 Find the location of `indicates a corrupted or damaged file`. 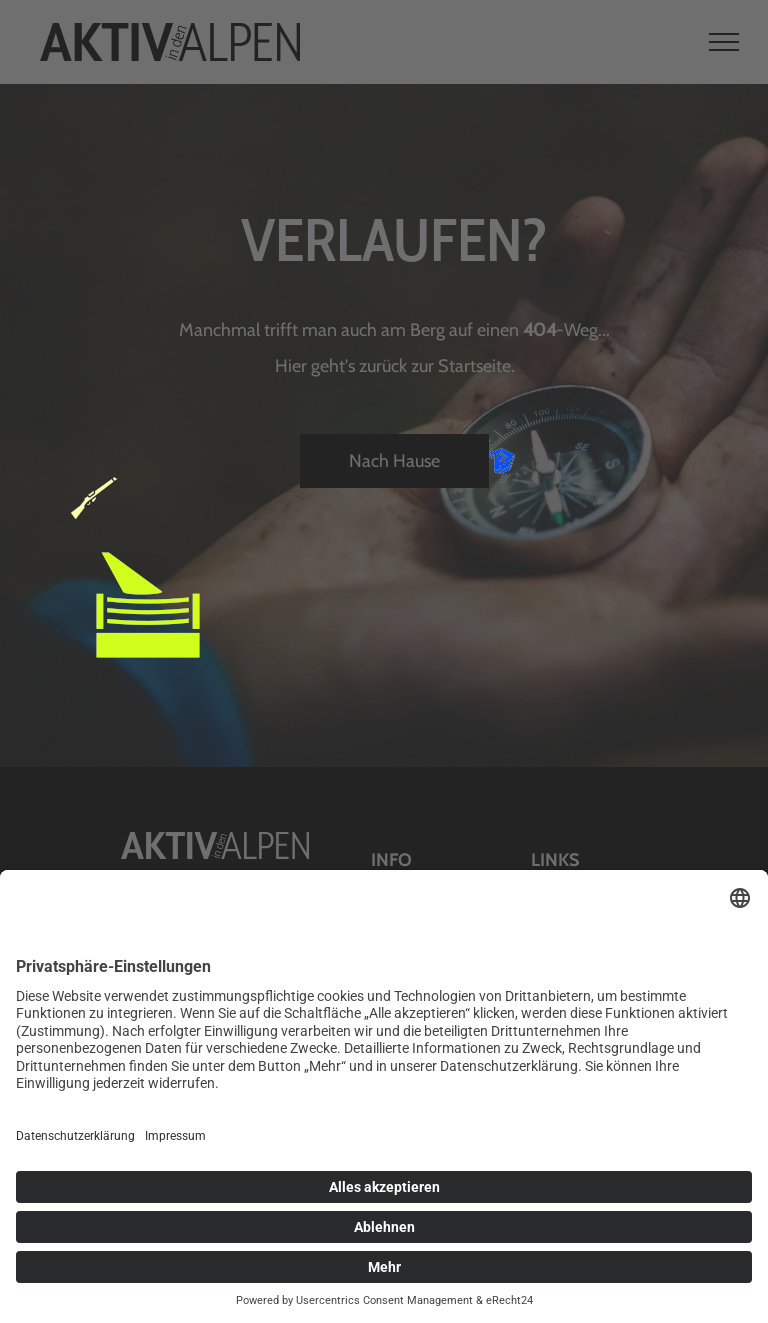

indicates a corrupted or damaged file is located at coordinates (502, 461).